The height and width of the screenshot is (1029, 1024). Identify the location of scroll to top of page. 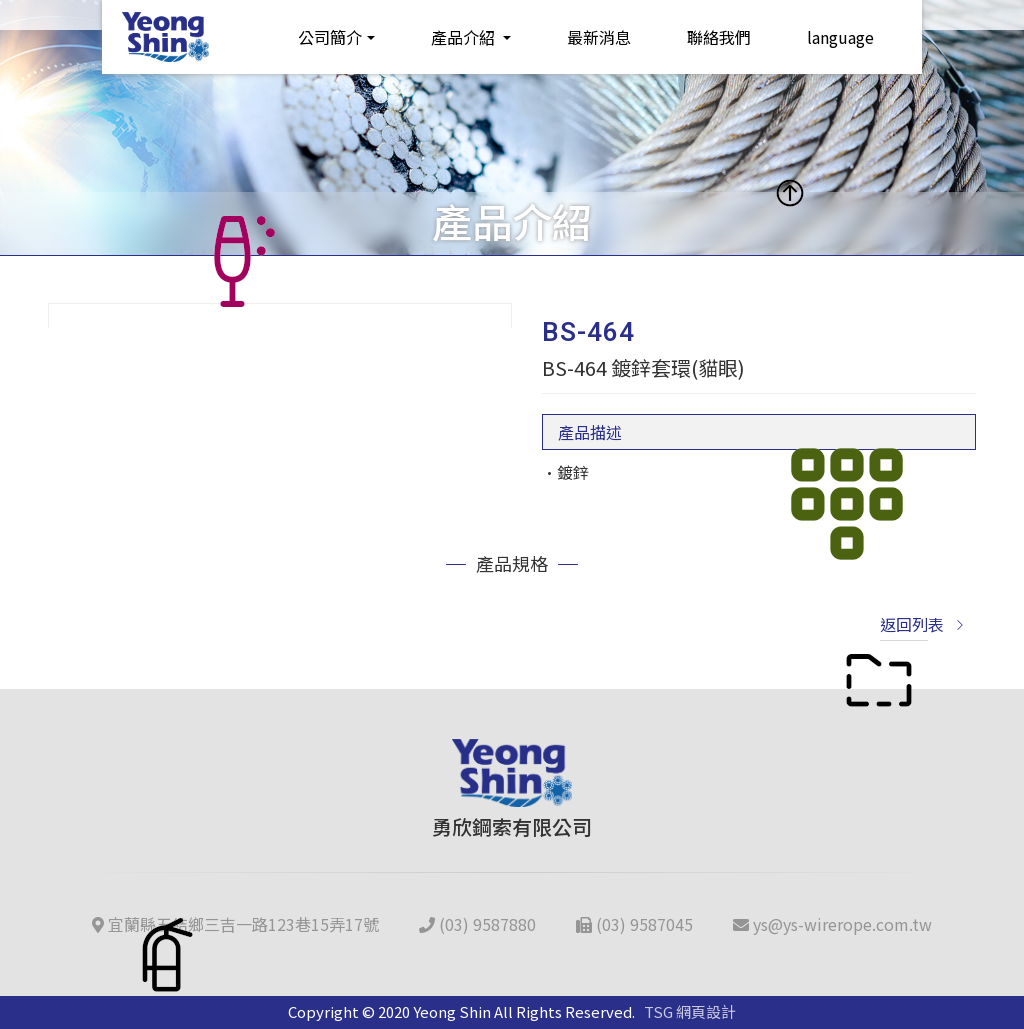
(790, 193).